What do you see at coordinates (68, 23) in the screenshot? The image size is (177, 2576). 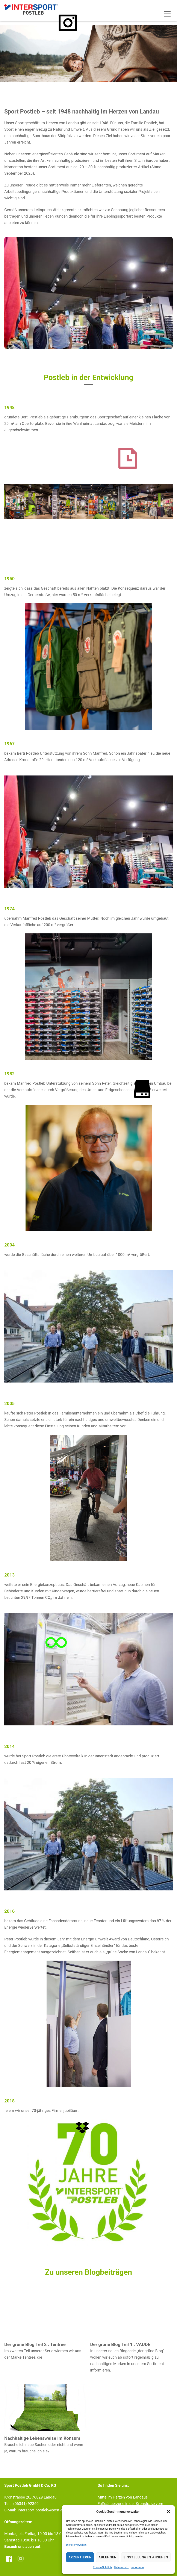 I see `open camera to take a photo` at bounding box center [68, 23].